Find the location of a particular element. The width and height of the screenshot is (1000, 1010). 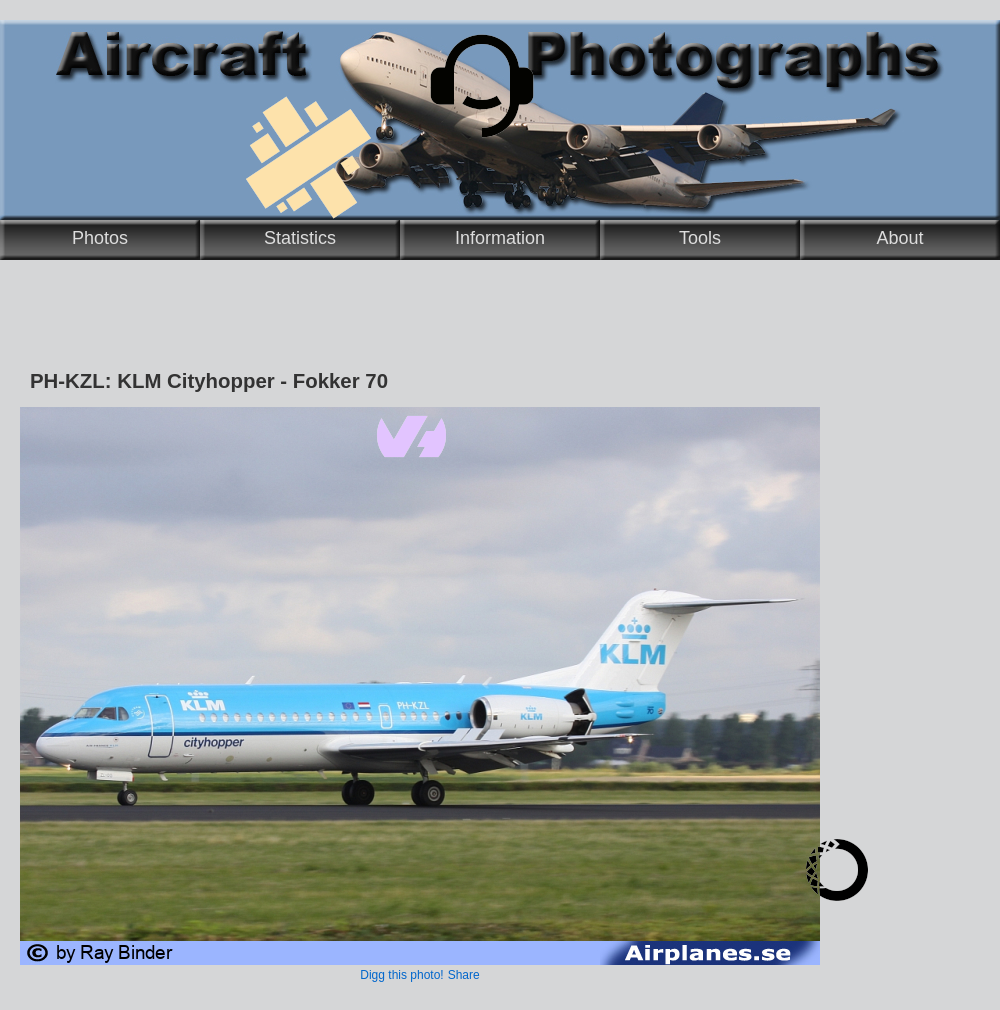

aurelia javascript framework logo is located at coordinates (308, 157).